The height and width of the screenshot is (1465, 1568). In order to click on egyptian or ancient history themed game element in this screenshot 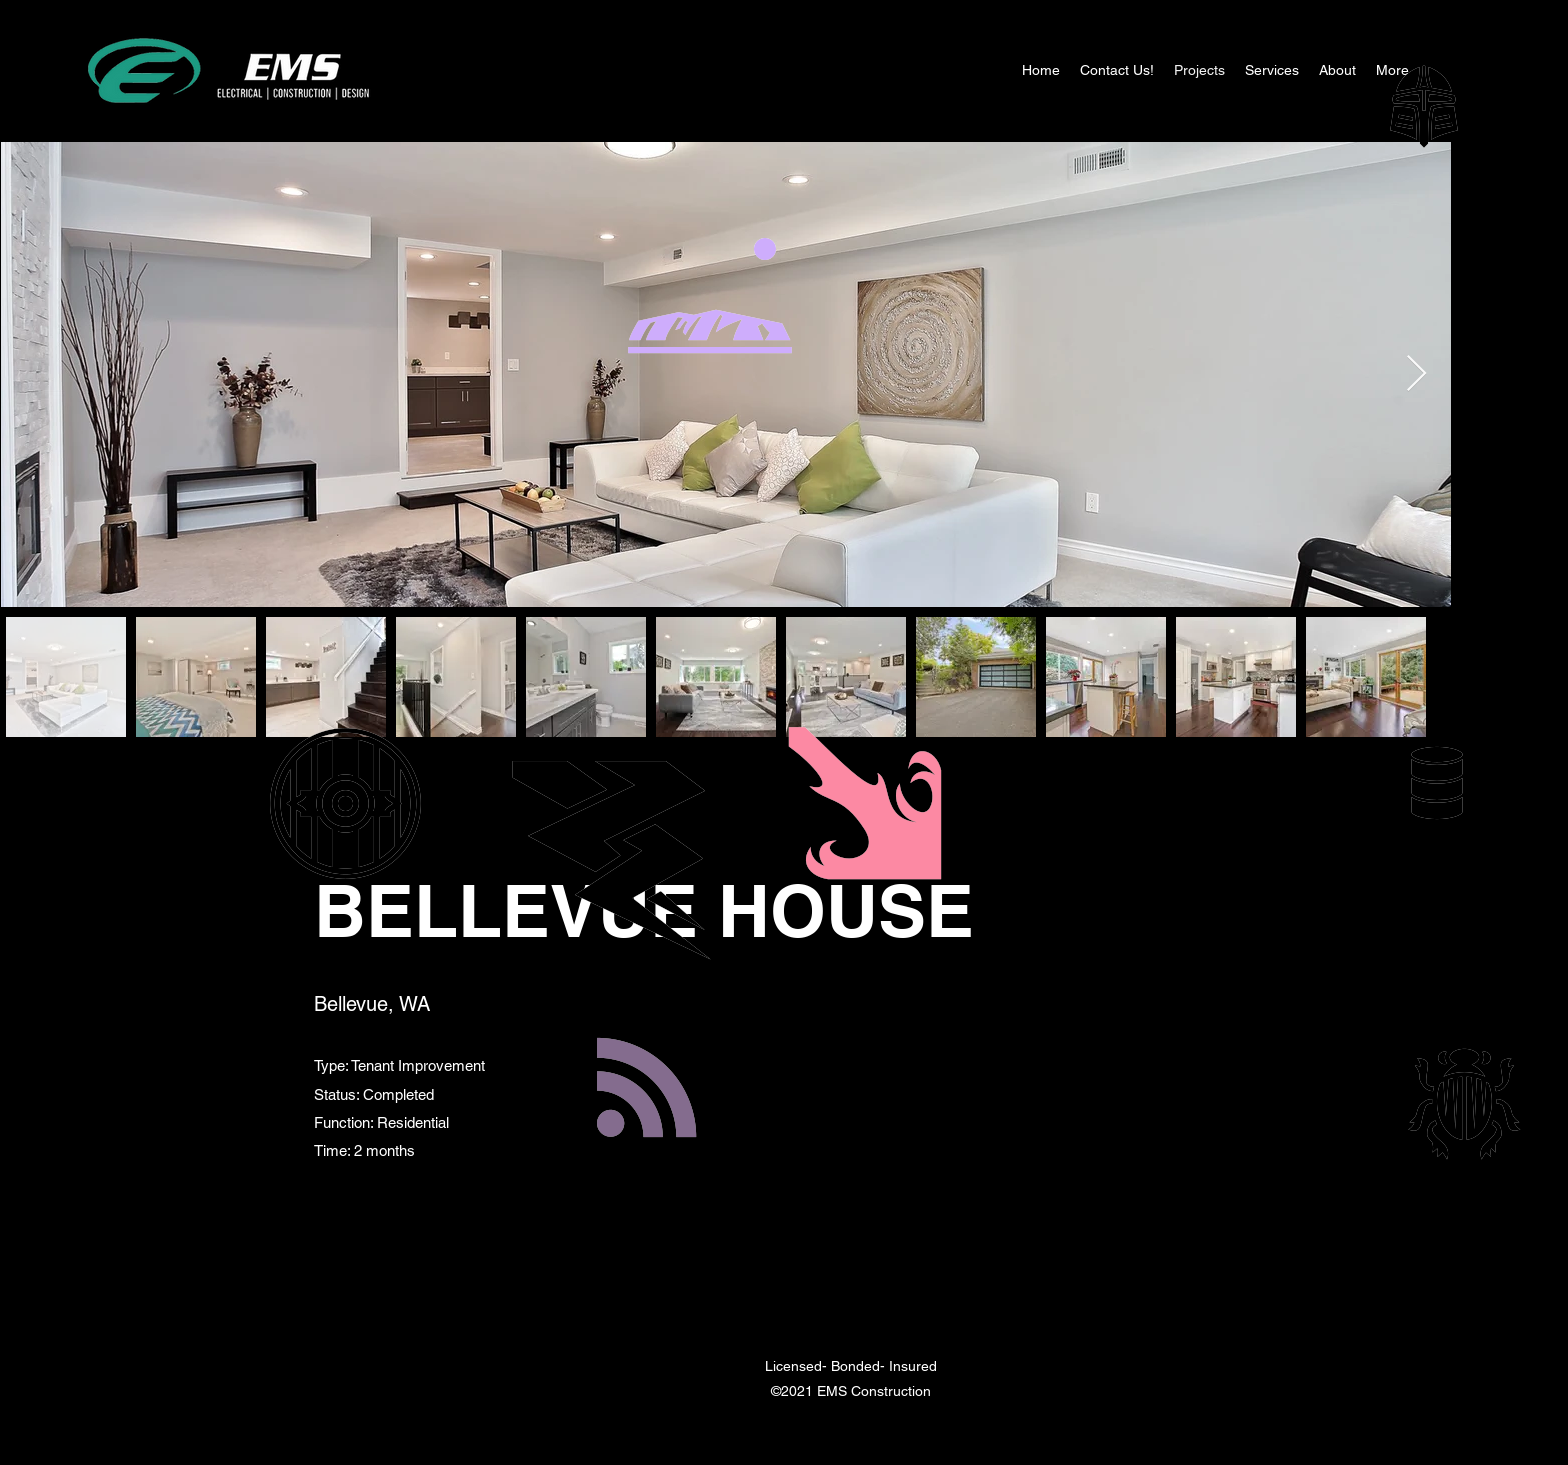, I will do `click(1464, 1104)`.